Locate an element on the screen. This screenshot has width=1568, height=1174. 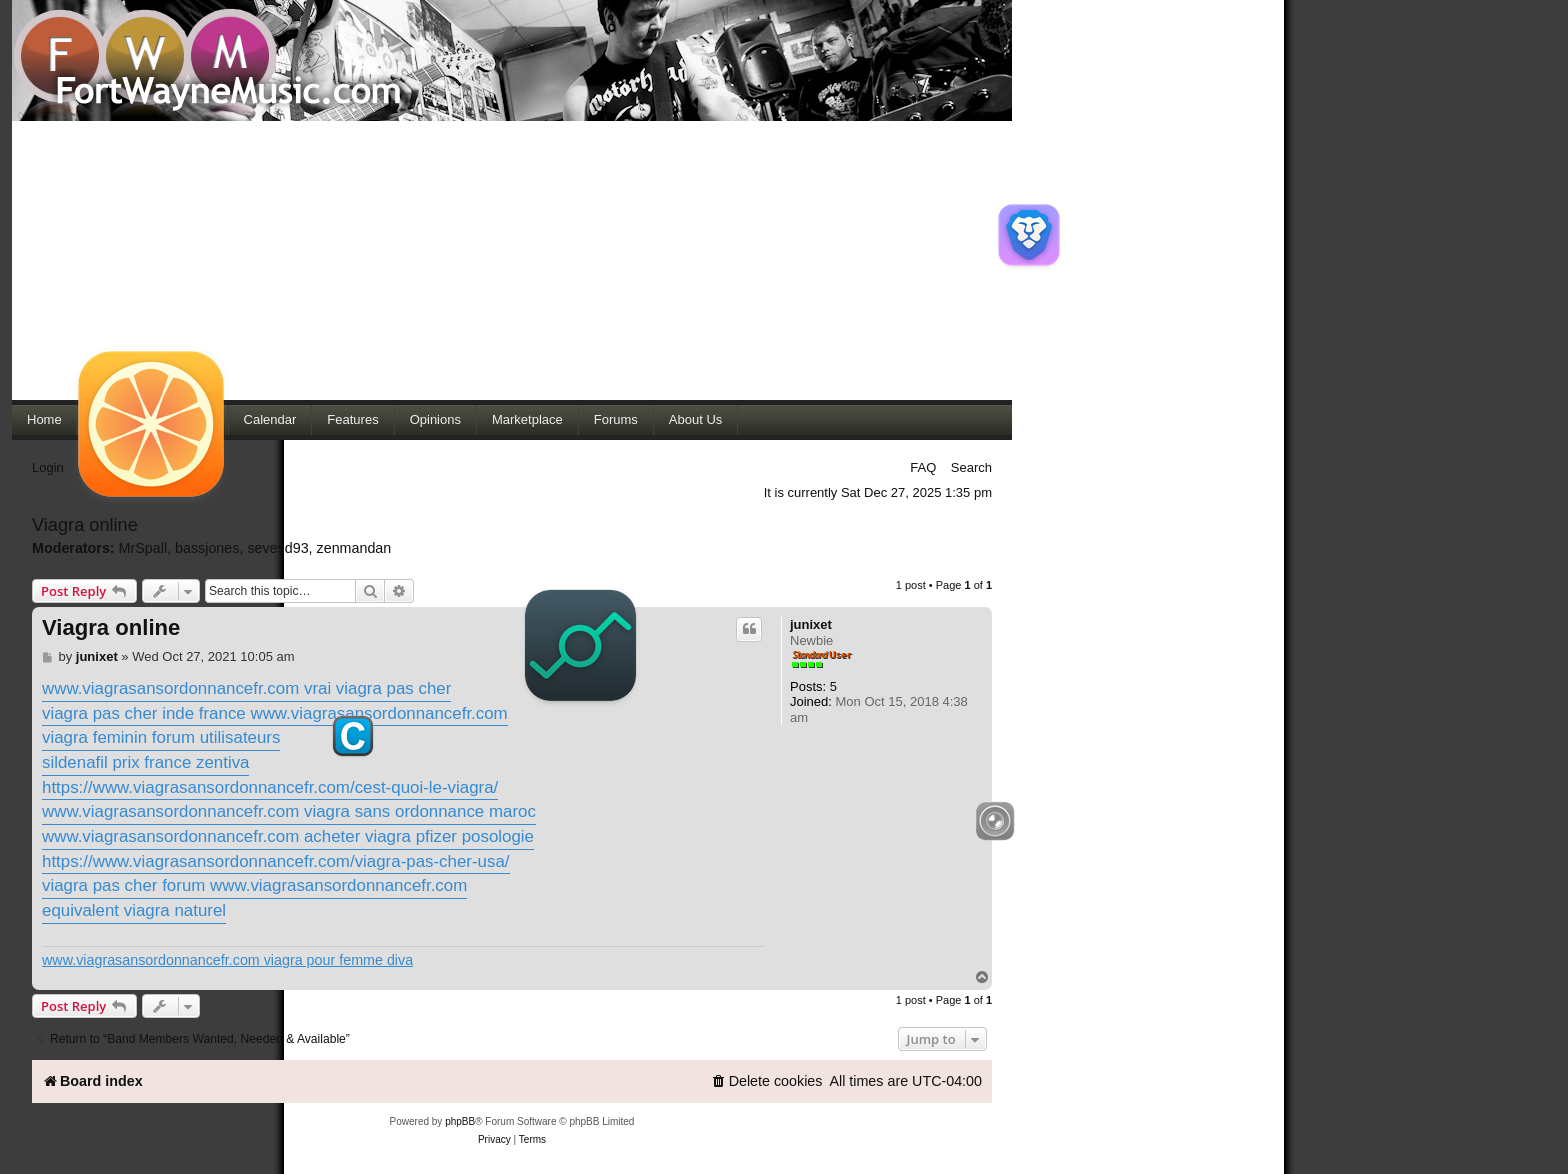
open gnome layout switcher settings is located at coordinates (580, 645).